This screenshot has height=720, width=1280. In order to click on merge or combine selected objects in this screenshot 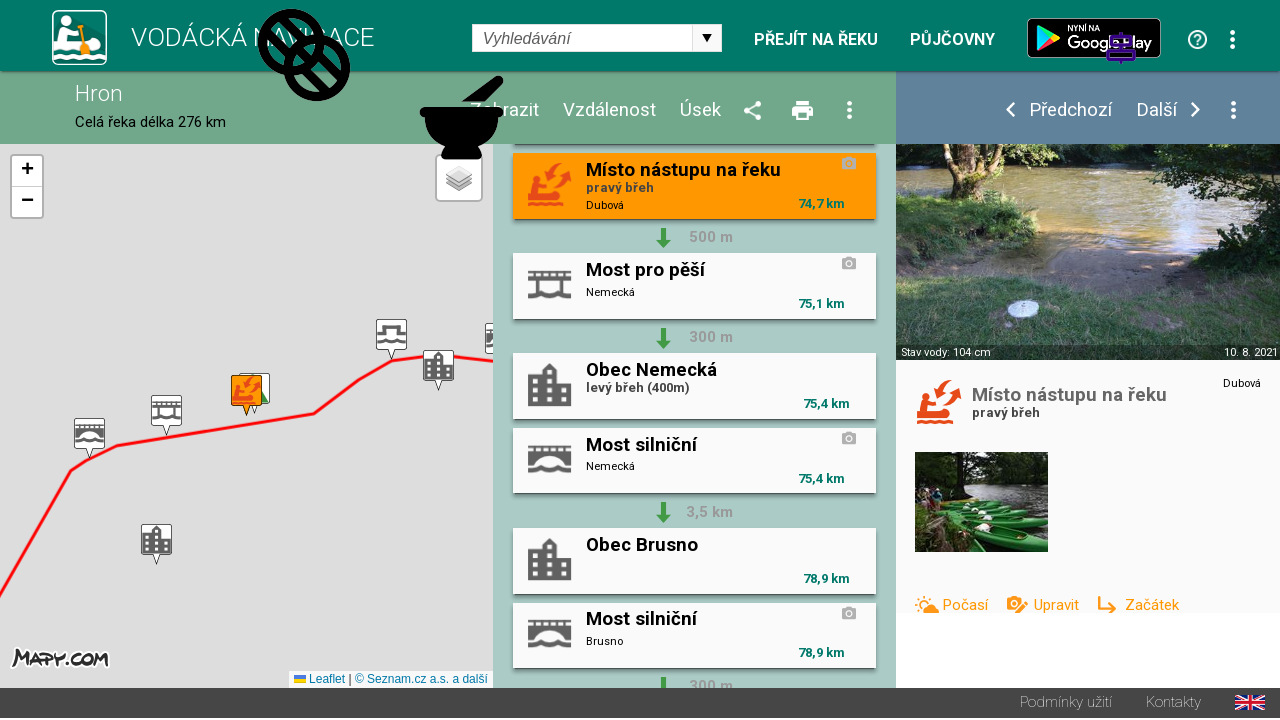, I will do `click(304, 55)`.